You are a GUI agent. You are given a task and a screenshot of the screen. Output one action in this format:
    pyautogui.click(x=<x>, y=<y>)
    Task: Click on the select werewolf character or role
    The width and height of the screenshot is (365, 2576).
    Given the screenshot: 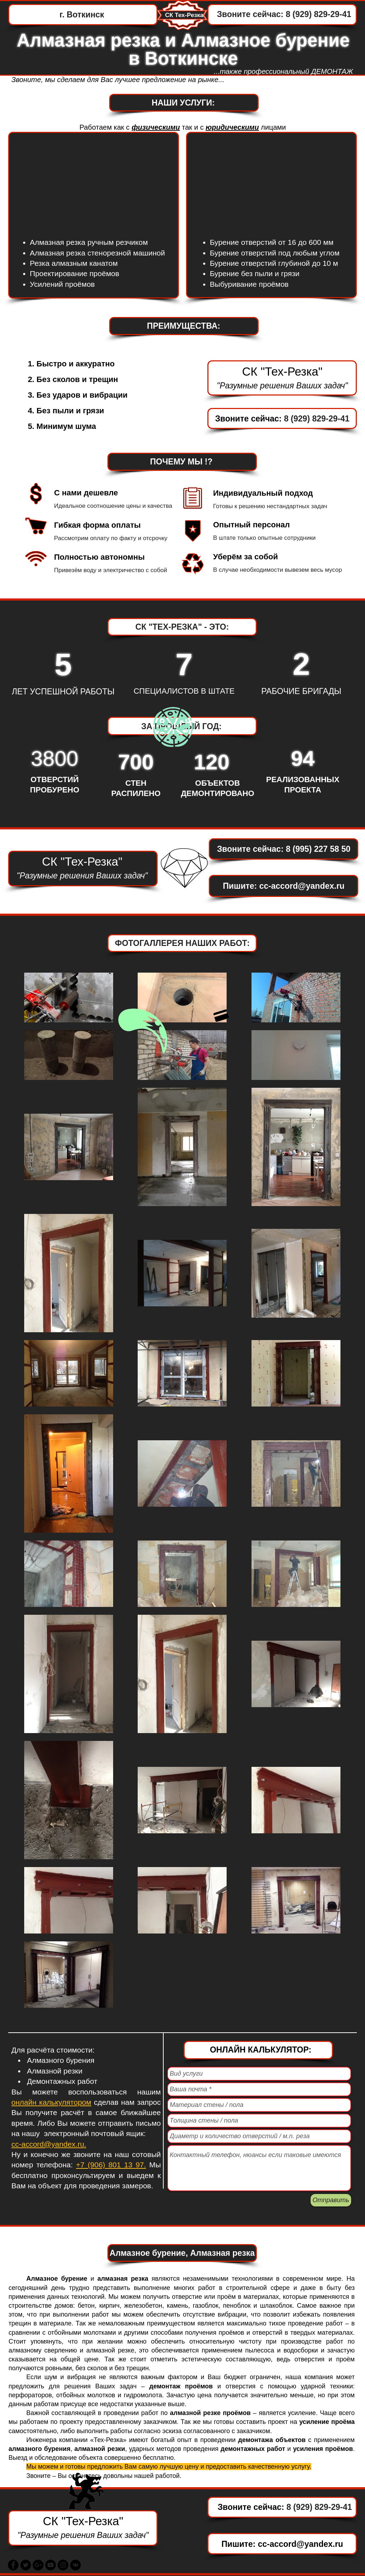 What is the action you would take?
    pyautogui.click(x=86, y=2491)
    